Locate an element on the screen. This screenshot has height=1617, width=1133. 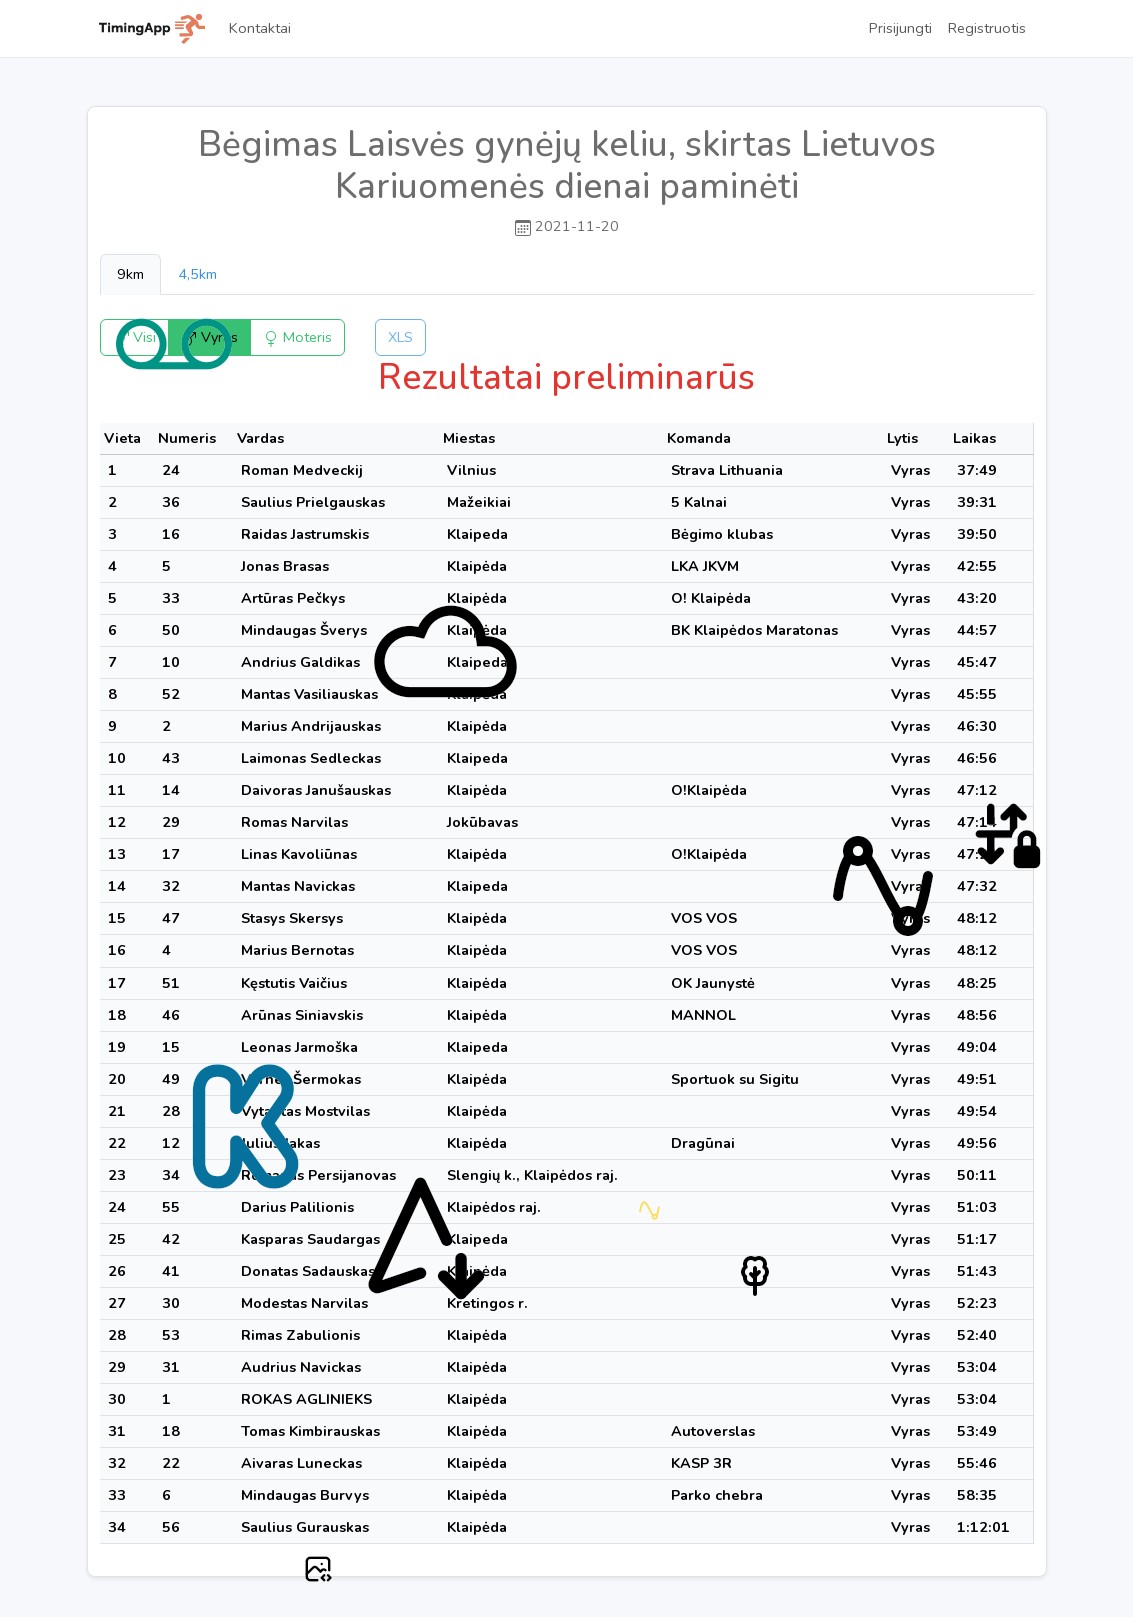
data sync is locked or disabled is located at coordinates (1006, 834).